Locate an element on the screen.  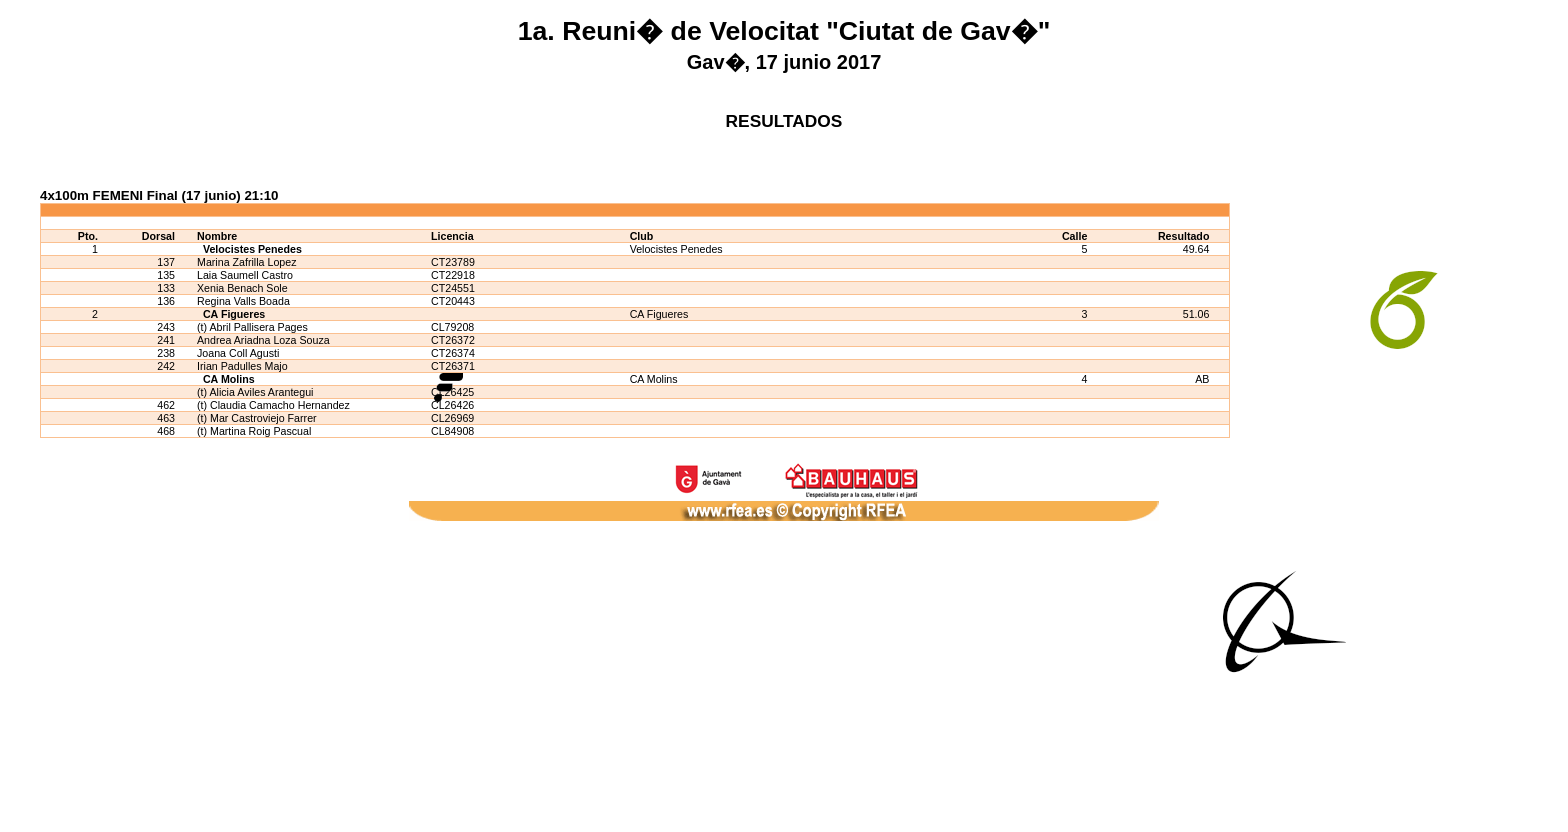
boeing company logo is located at coordinates (1284, 621).